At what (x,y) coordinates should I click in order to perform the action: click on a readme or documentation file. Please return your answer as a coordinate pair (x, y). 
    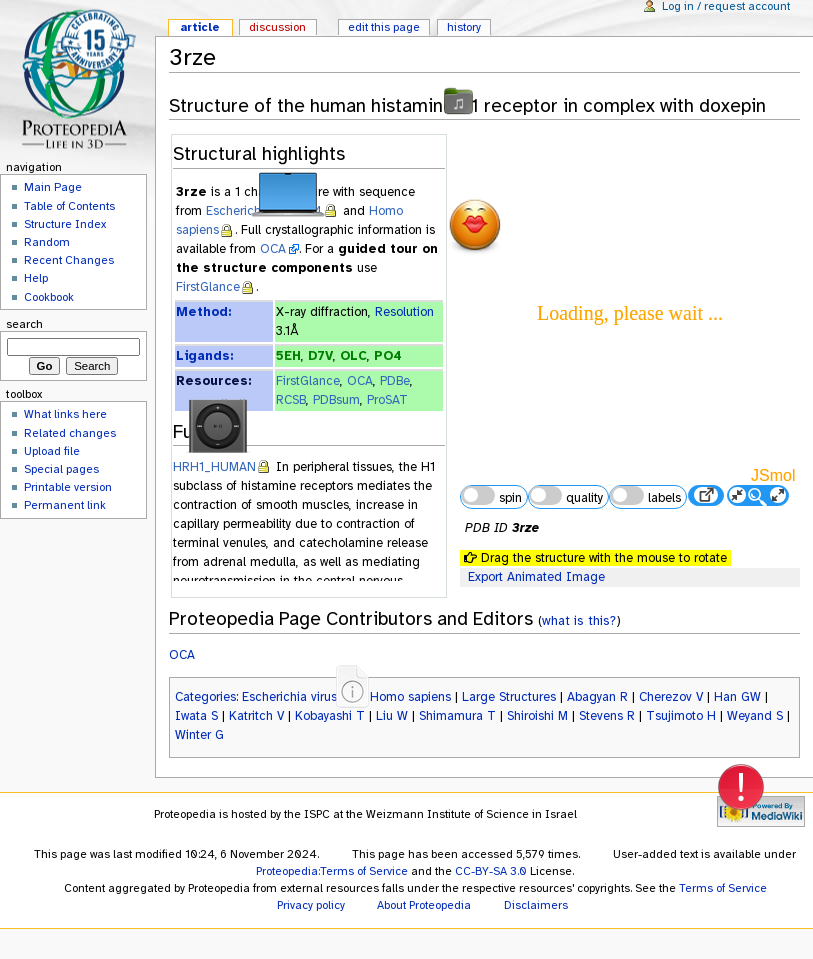
    Looking at the image, I should click on (352, 686).